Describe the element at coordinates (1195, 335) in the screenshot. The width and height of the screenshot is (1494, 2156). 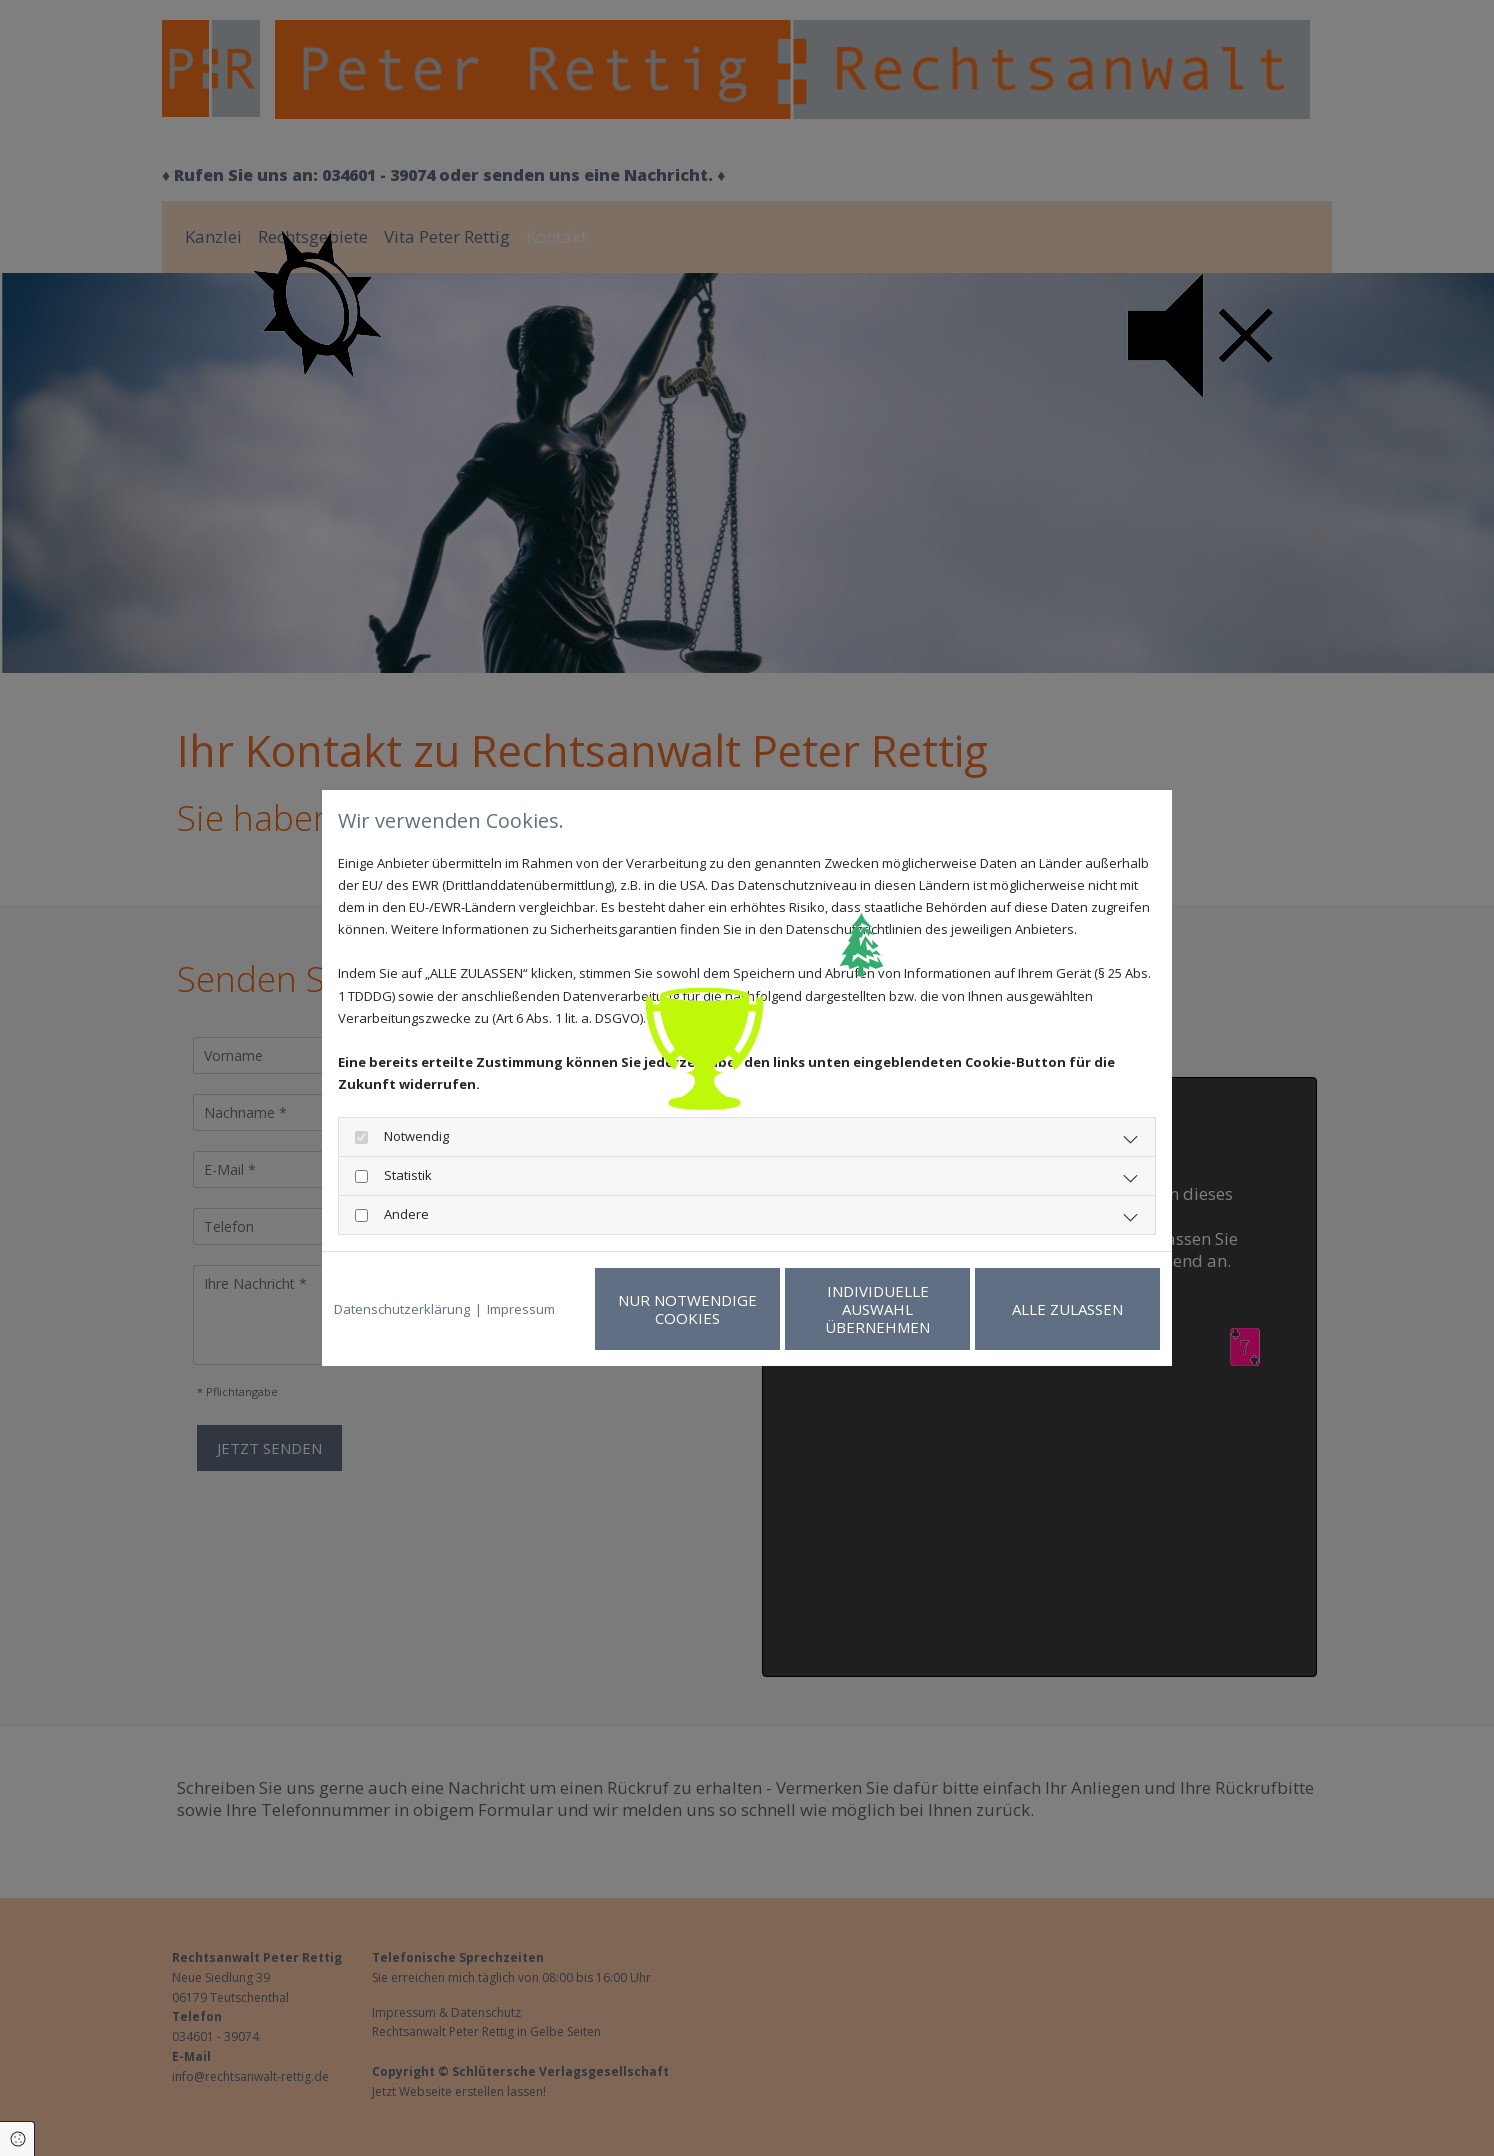
I see `mute audio or sound` at that location.